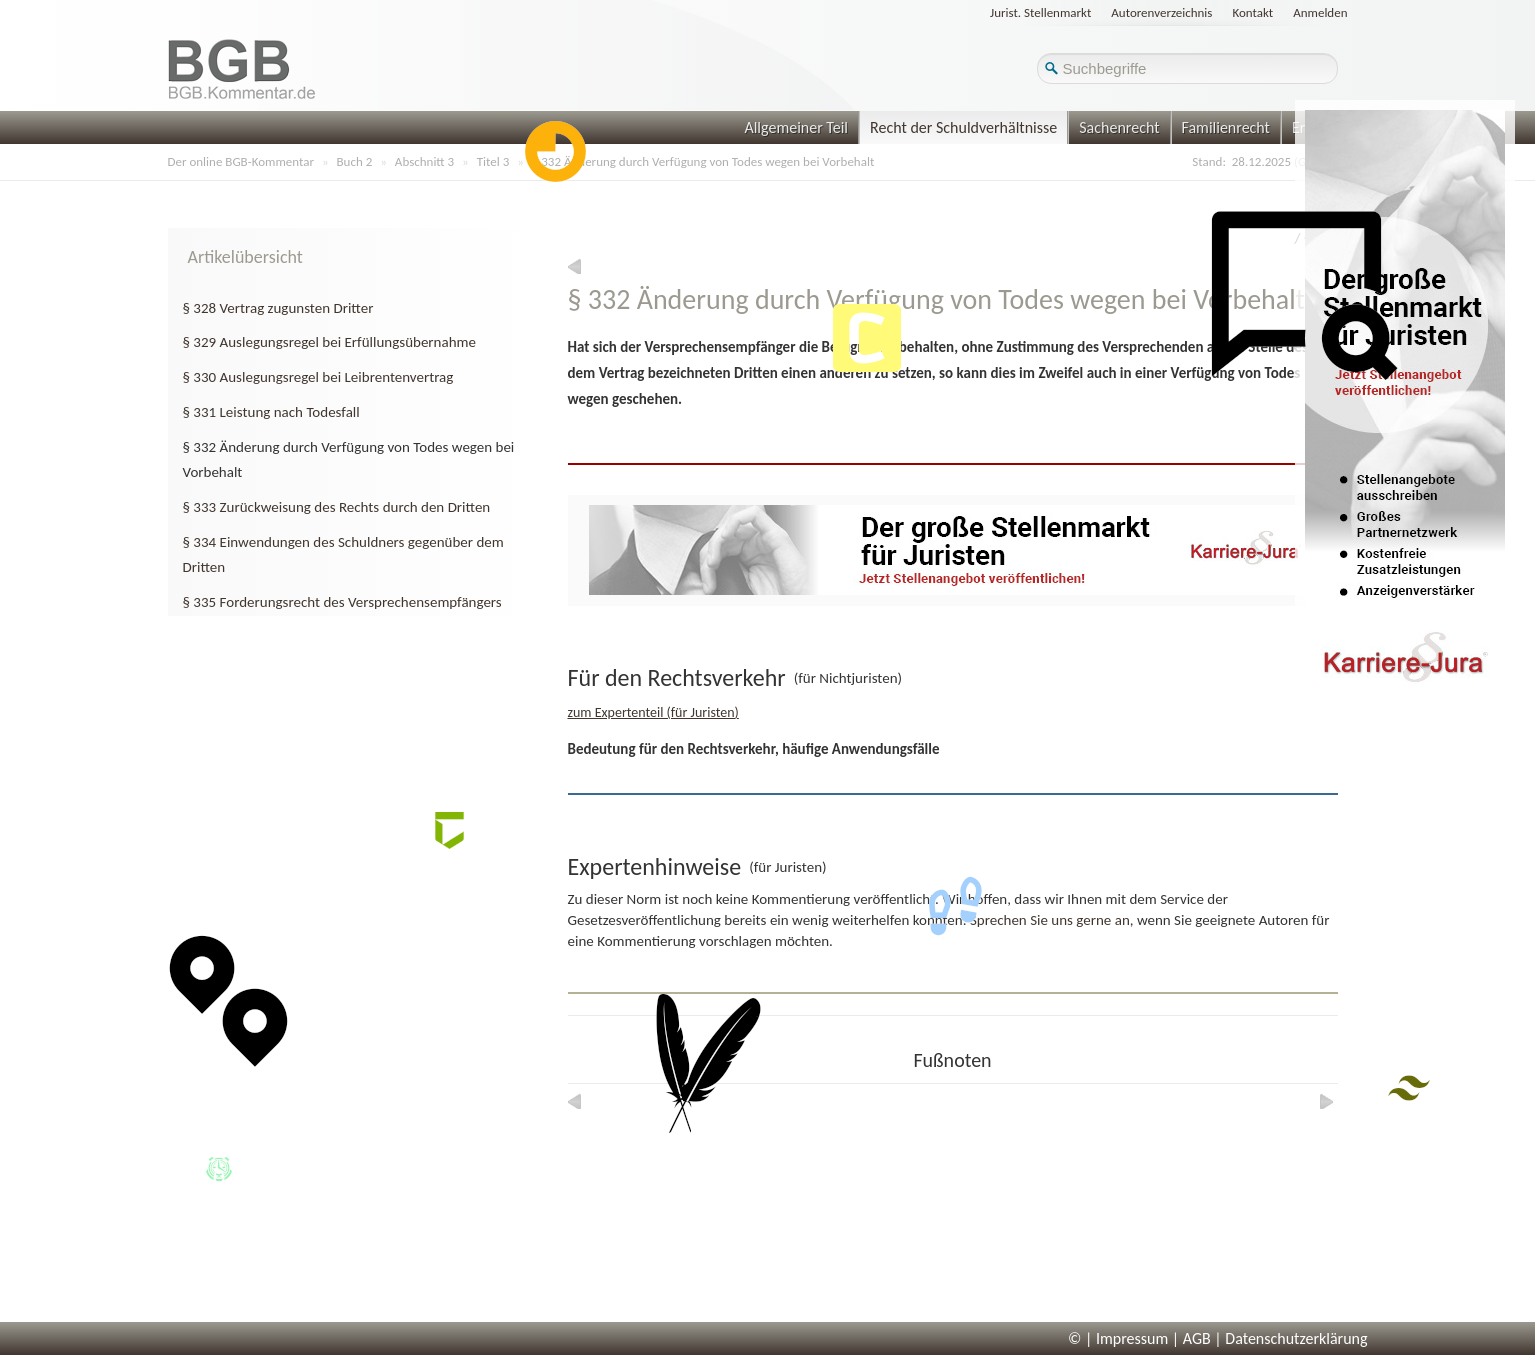 The image size is (1535, 1369). Describe the element at coordinates (219, 1169) in the screenshot. I see `timescale database branding or product link` at that location.